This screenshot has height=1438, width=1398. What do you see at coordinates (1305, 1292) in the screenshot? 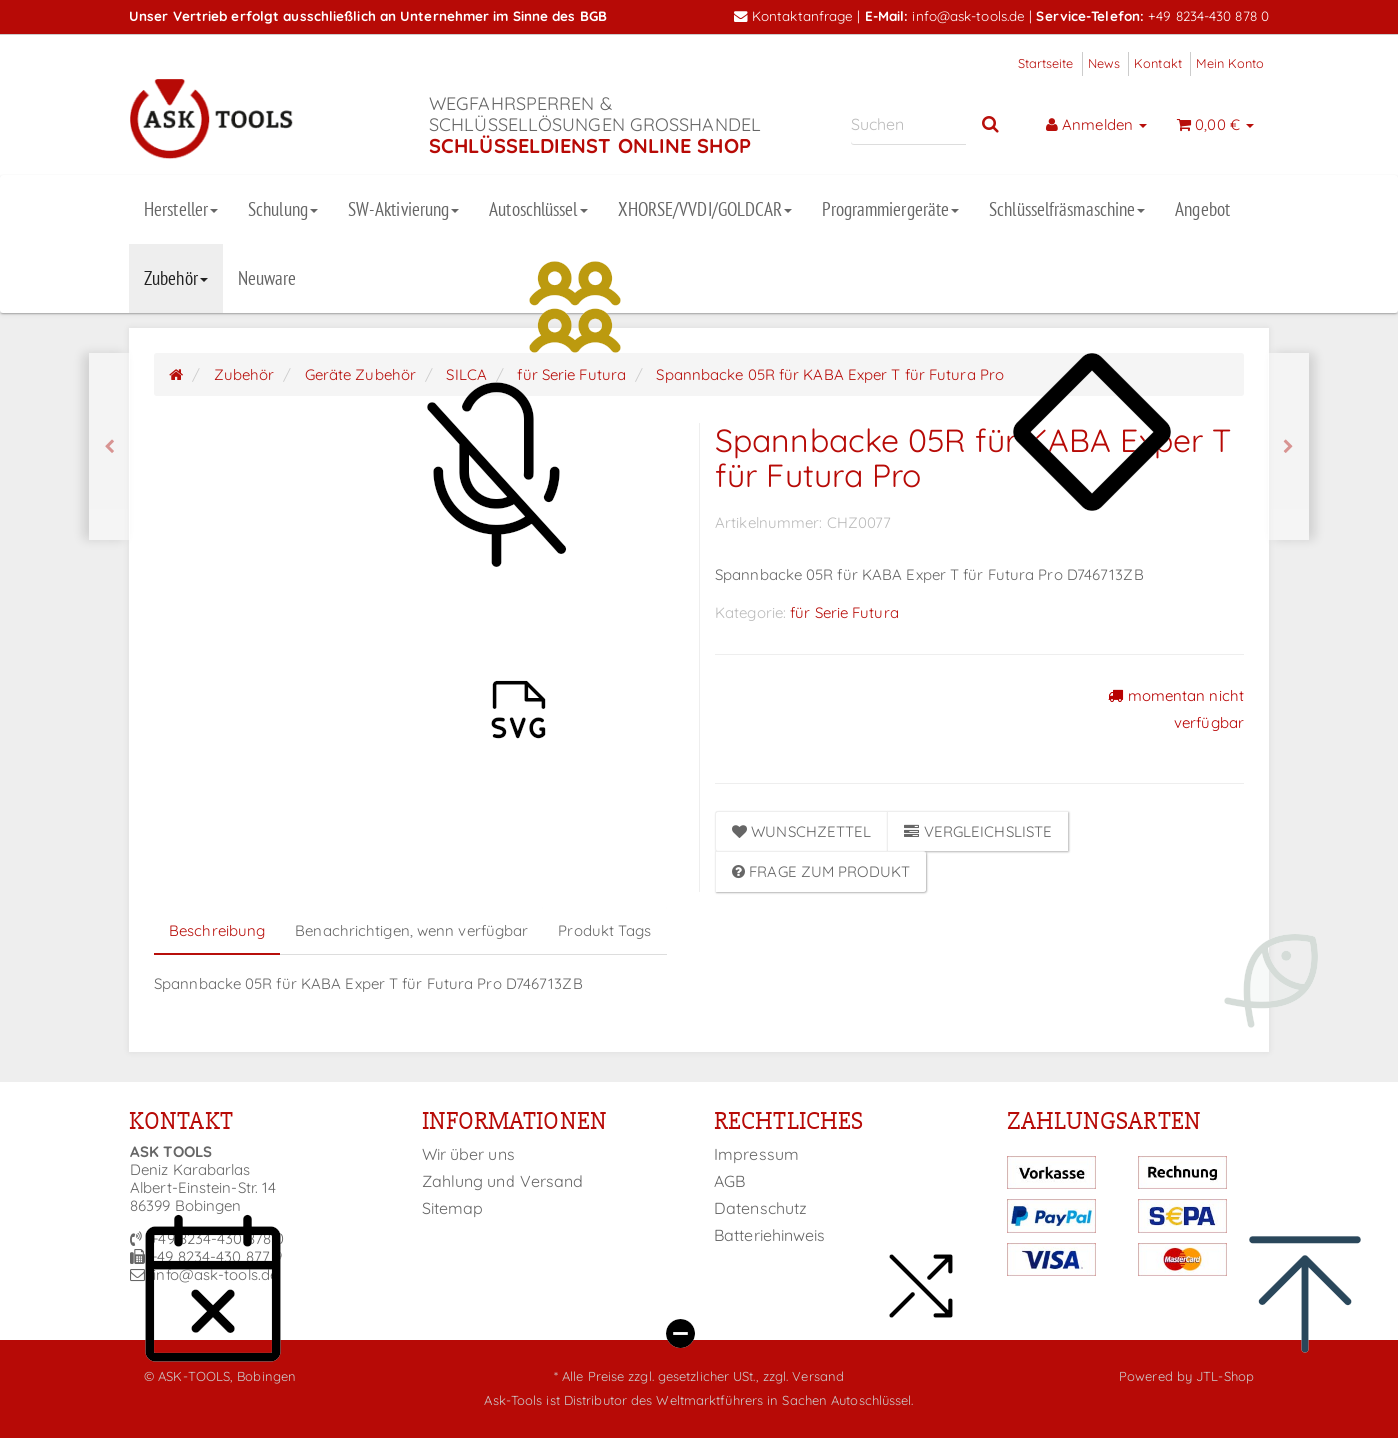
I see `upload a file or content` at bounding box center [1305, 1292].